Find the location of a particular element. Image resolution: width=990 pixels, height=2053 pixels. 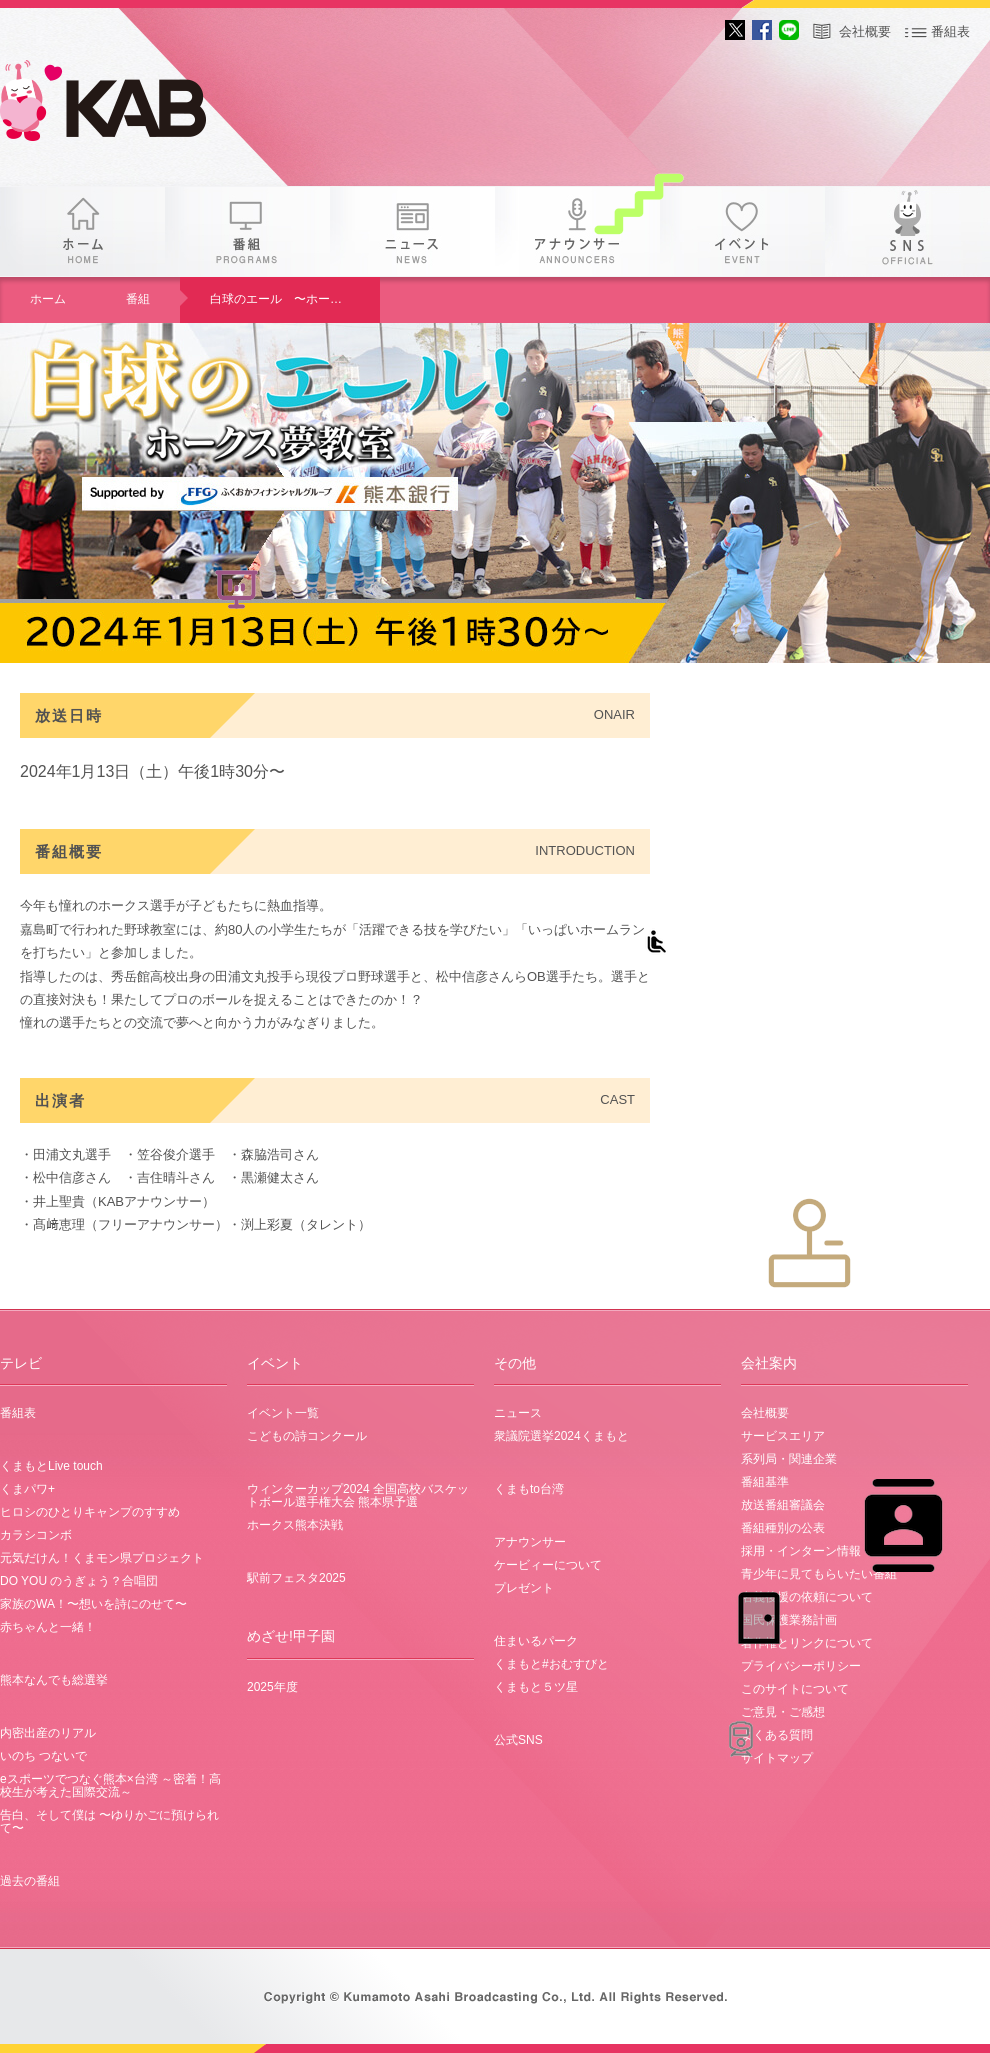

access your contacts list is located at coordinates (903, 1525).